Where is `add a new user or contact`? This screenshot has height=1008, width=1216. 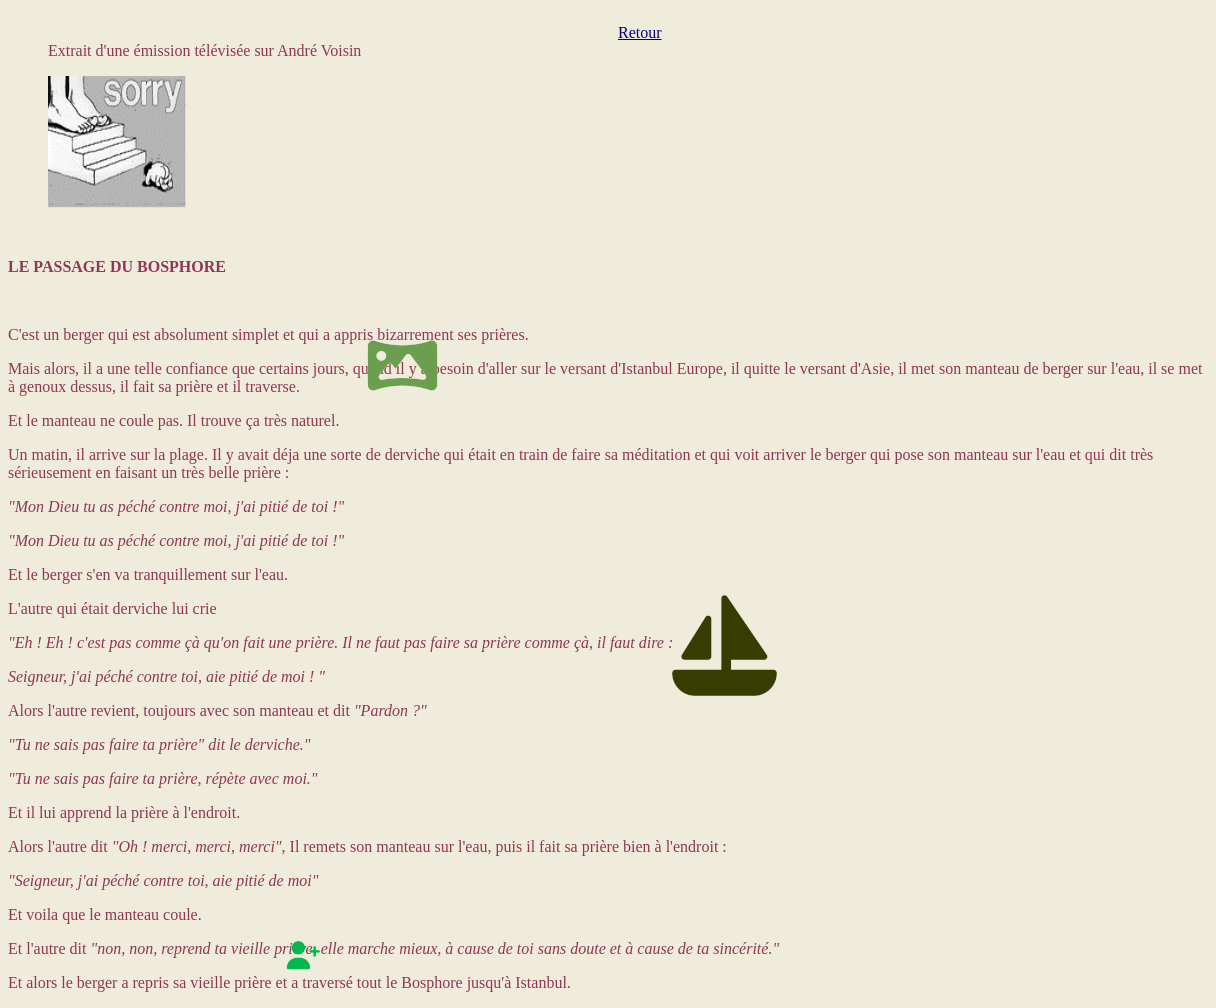 add a new user or contact is located at coordinates (302, 955).